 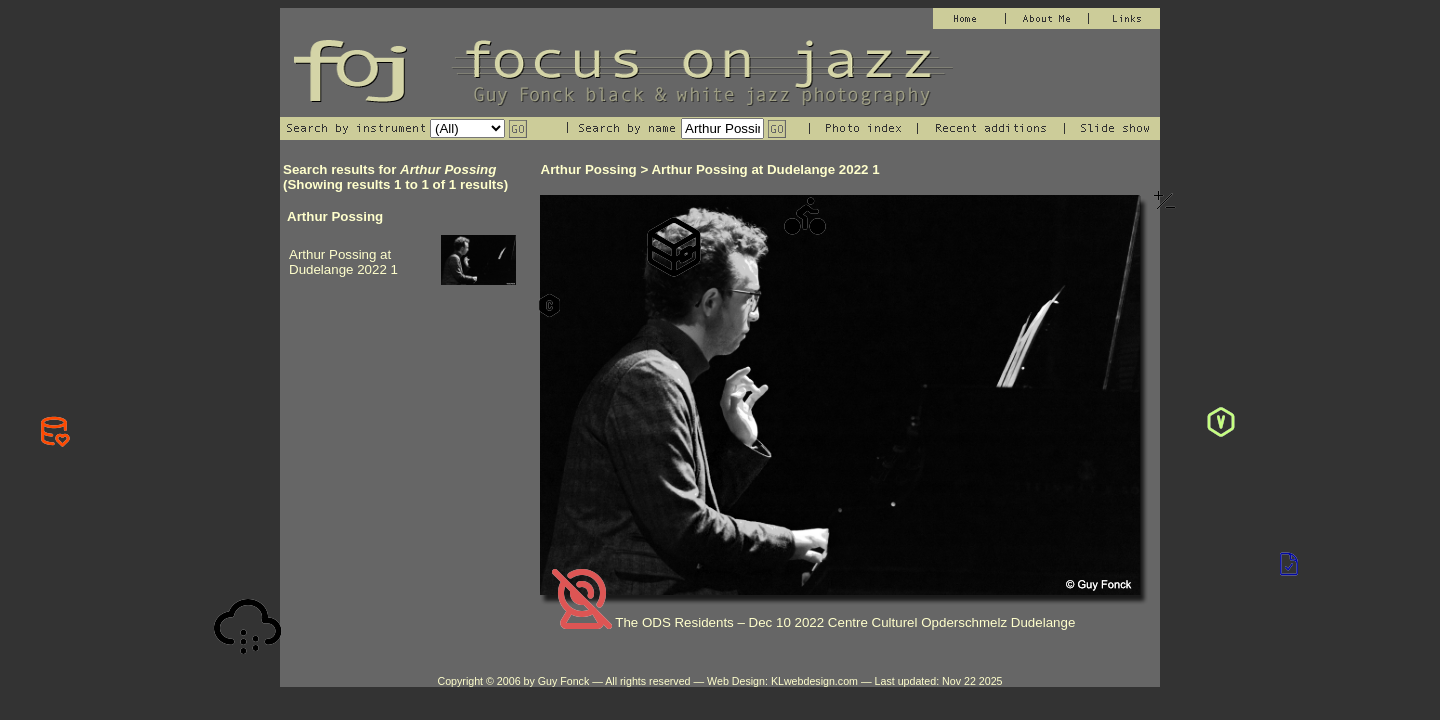 I want to click on version indicator or version number badge, so click(x=1221, y=422).